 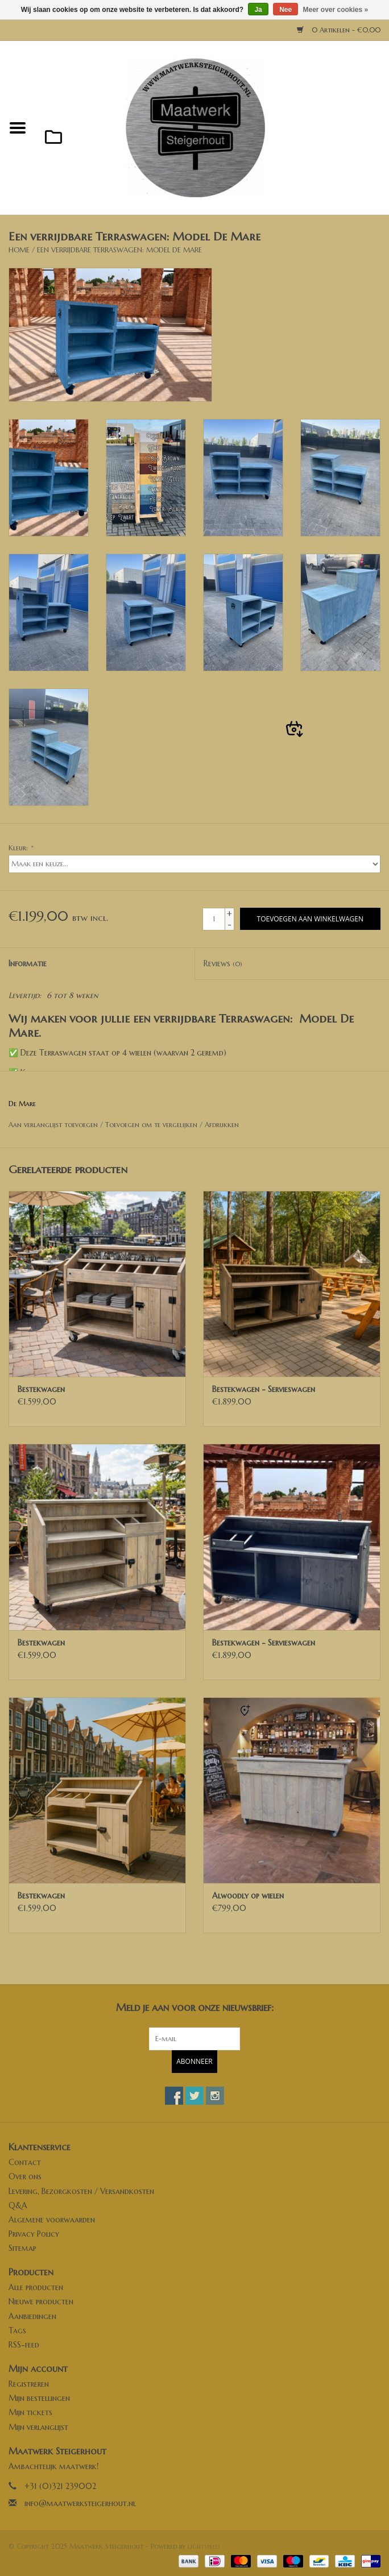 I want to click on download items from your shopping basket, so click(x=294, y=728).